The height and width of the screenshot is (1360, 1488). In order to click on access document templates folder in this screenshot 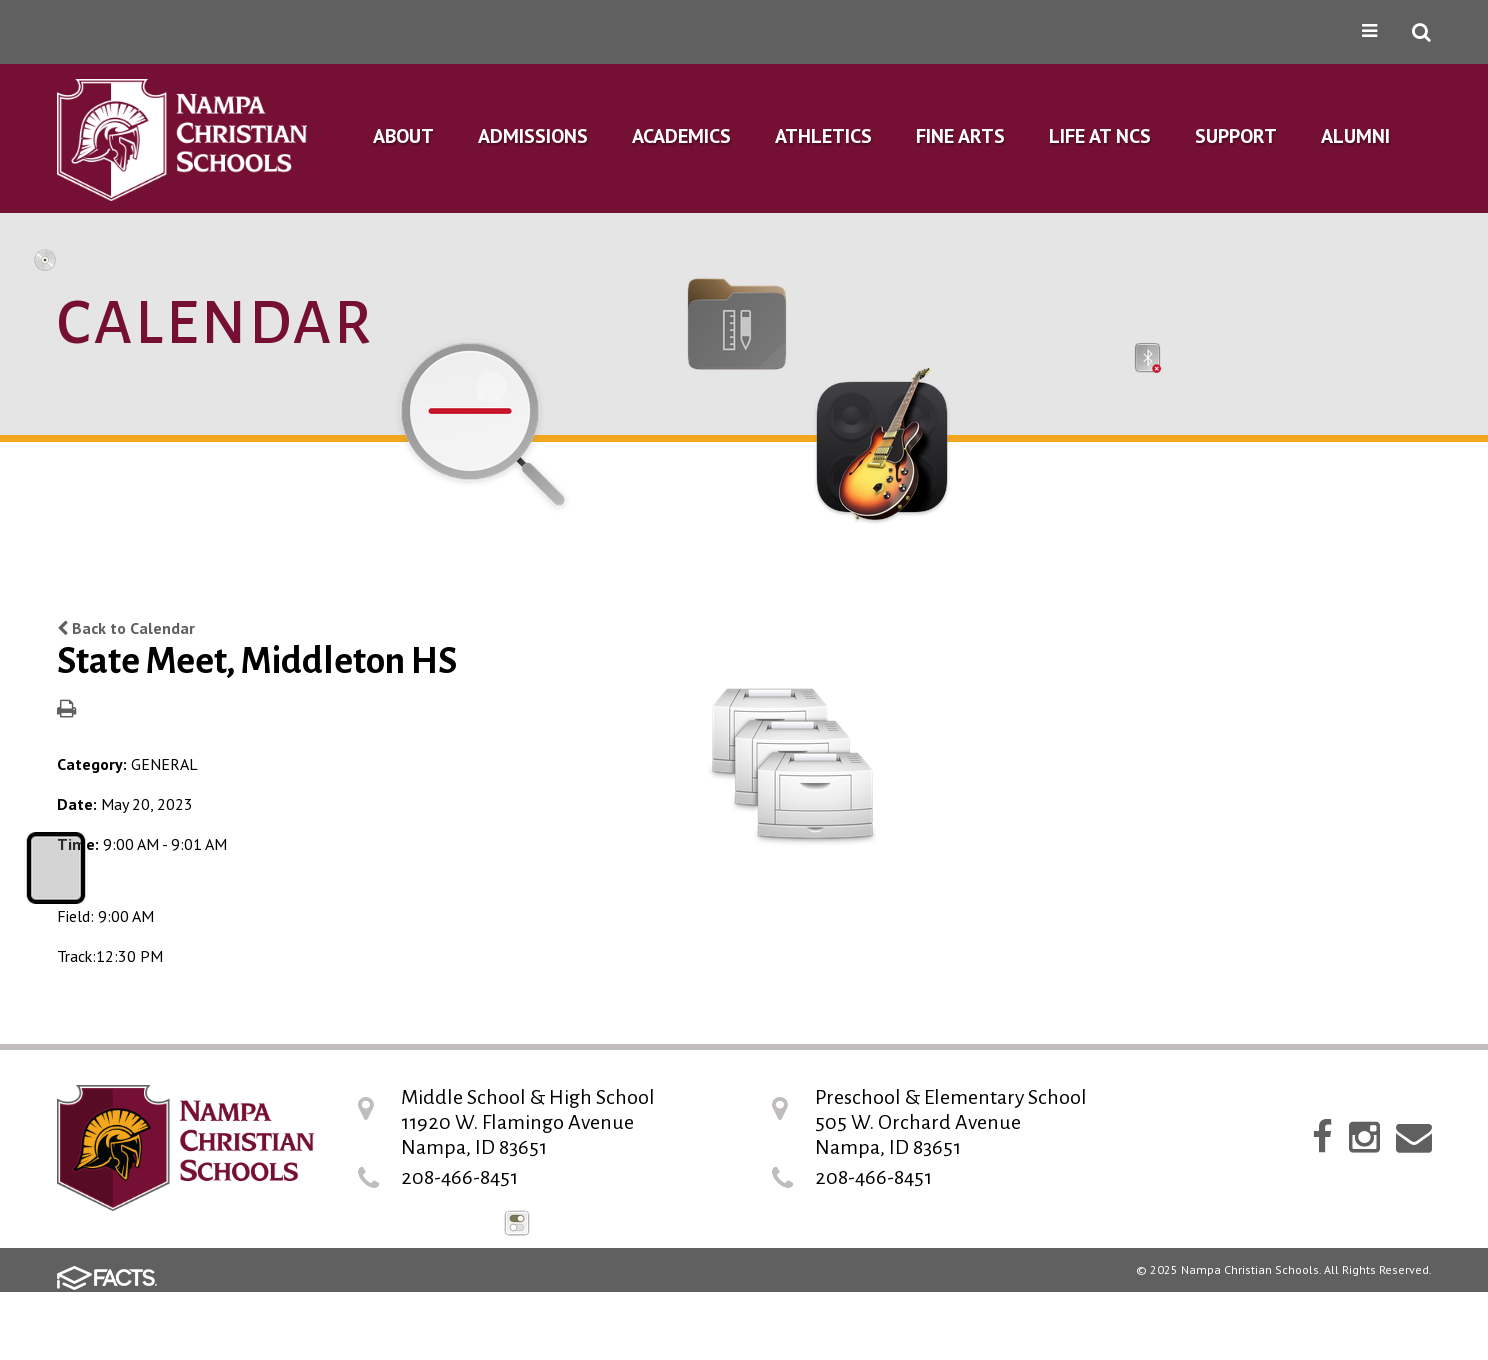, I will do `click(737, 324)`.